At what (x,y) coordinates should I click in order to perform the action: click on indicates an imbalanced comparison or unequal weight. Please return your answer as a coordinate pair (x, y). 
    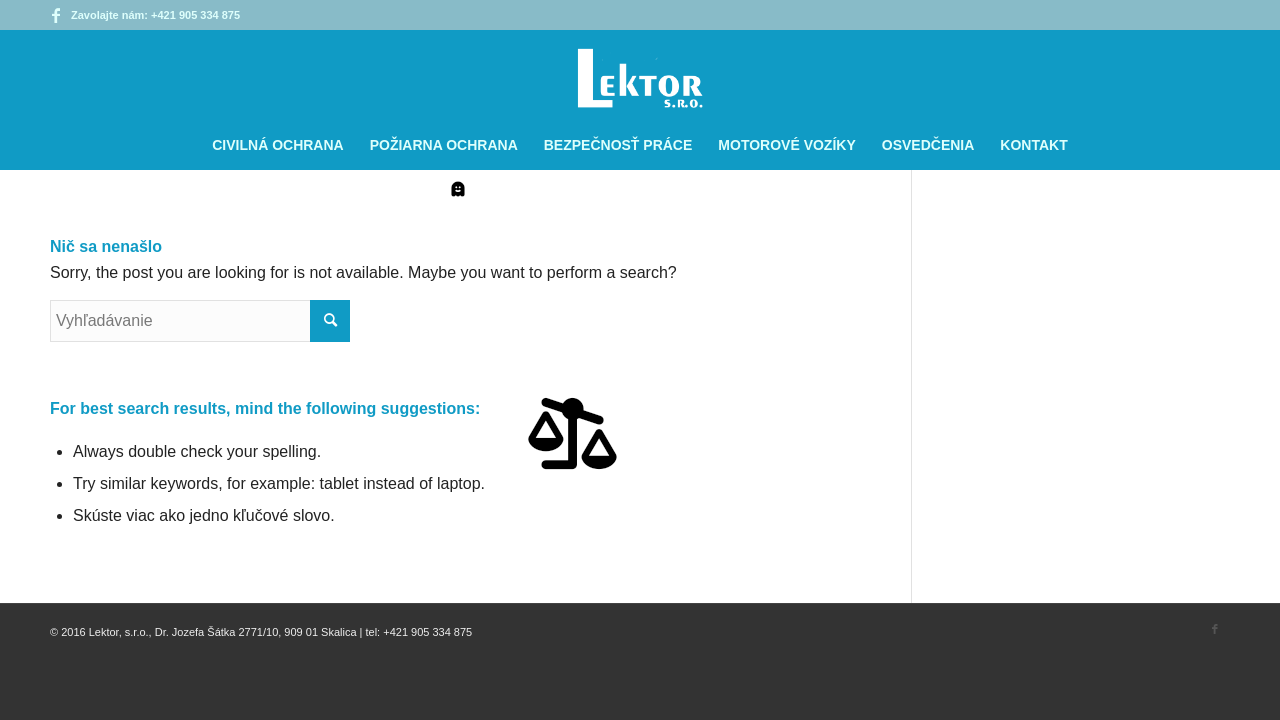
    Looking at the image, I should click on (572, 433).